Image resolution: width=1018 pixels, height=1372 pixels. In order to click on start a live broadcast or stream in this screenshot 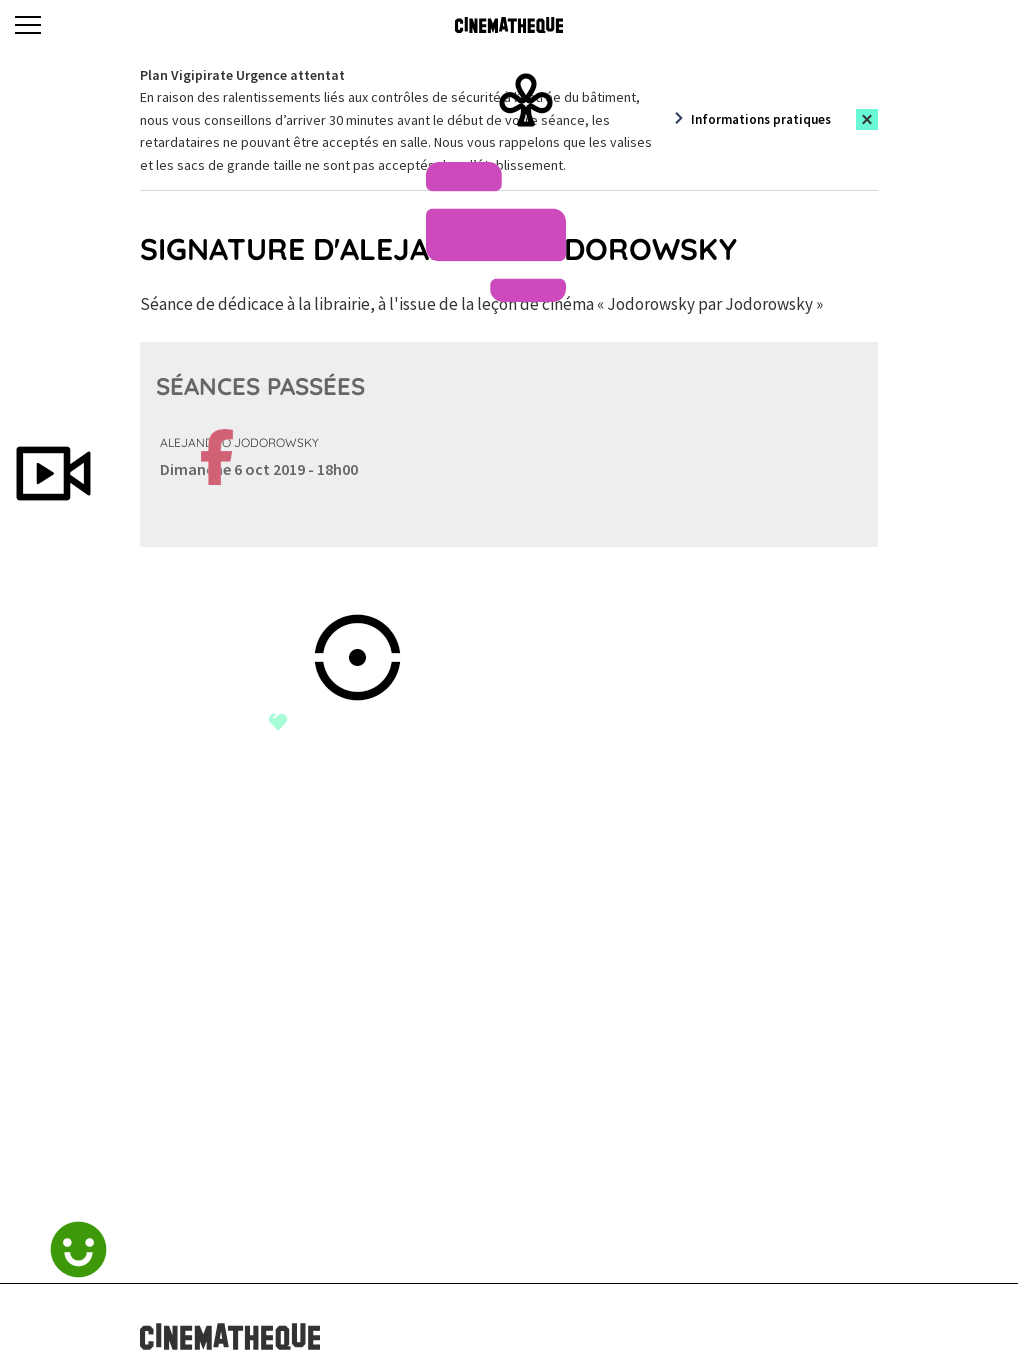, I will do `click(53, 473)`.